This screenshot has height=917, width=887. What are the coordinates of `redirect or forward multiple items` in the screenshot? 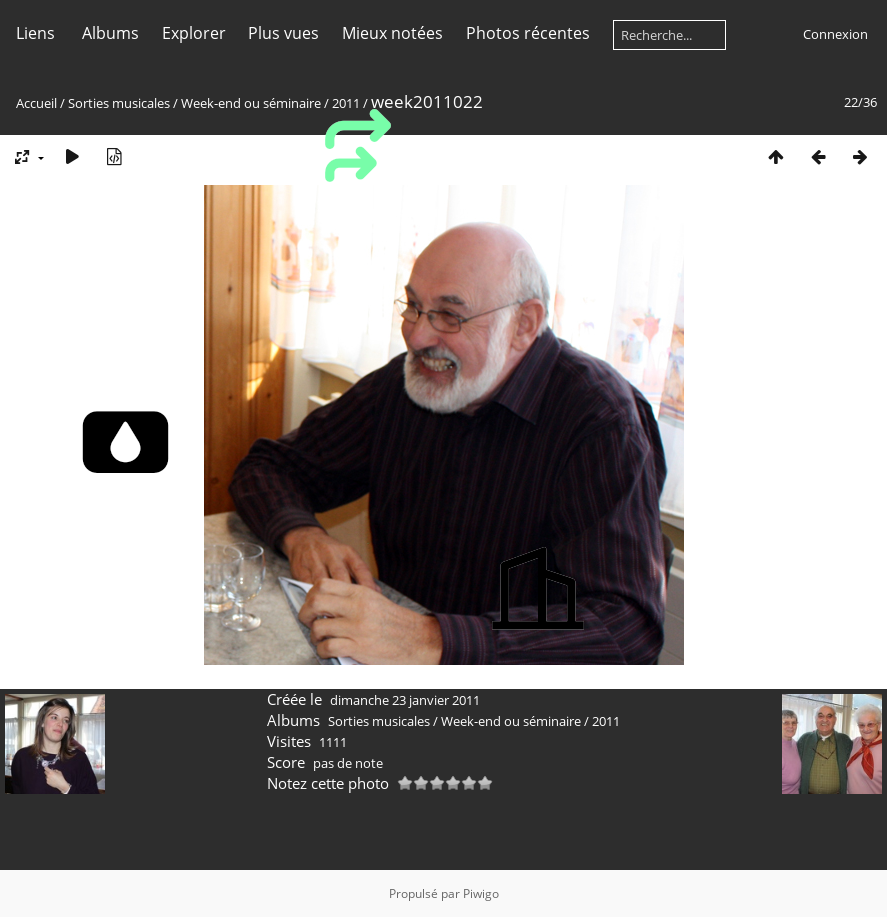 It's located at (358, 149).